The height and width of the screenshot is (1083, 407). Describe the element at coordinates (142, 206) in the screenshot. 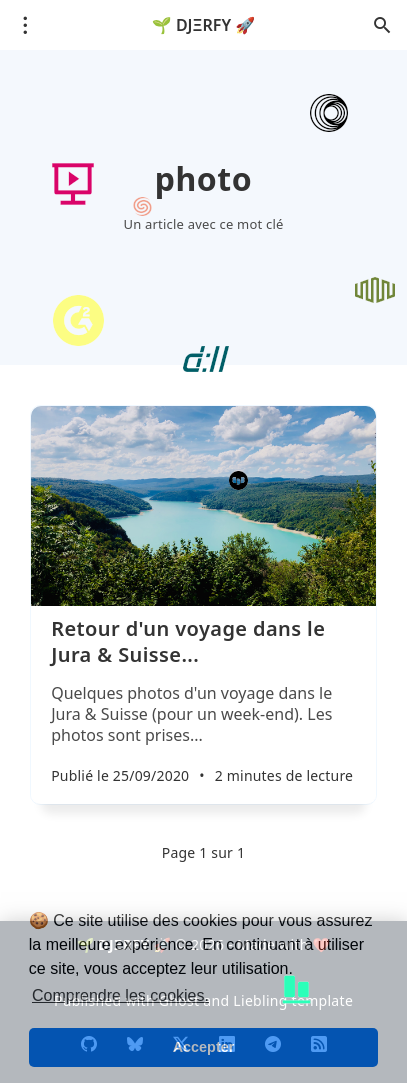

I see `Laravel Nova administration panel logo` at that location.